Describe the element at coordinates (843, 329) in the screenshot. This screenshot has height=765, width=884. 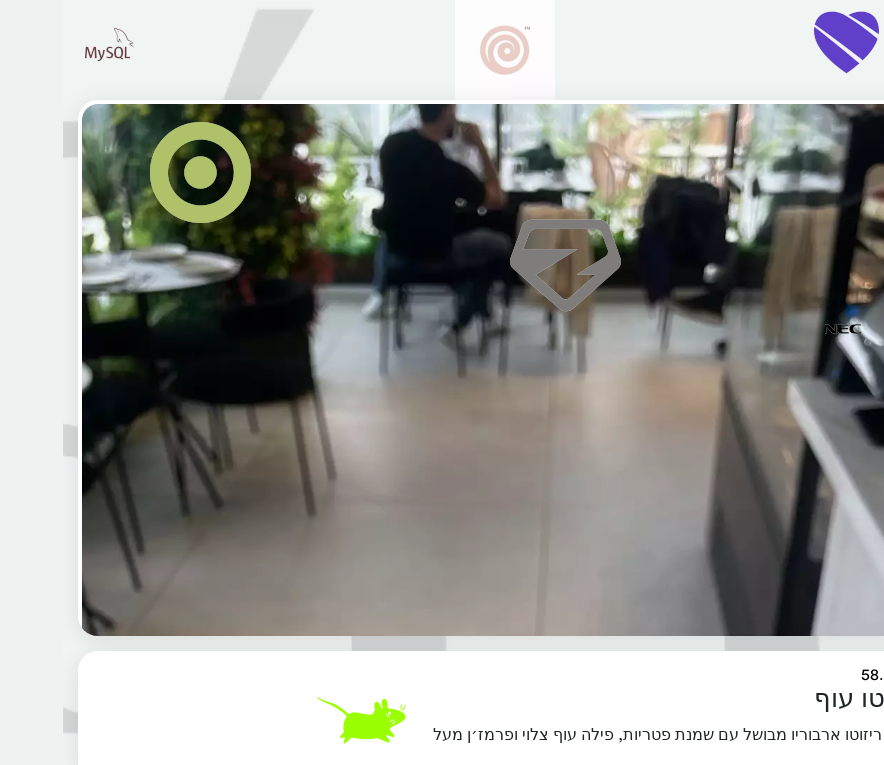
I see `NEC corporation brand logo` at that location.